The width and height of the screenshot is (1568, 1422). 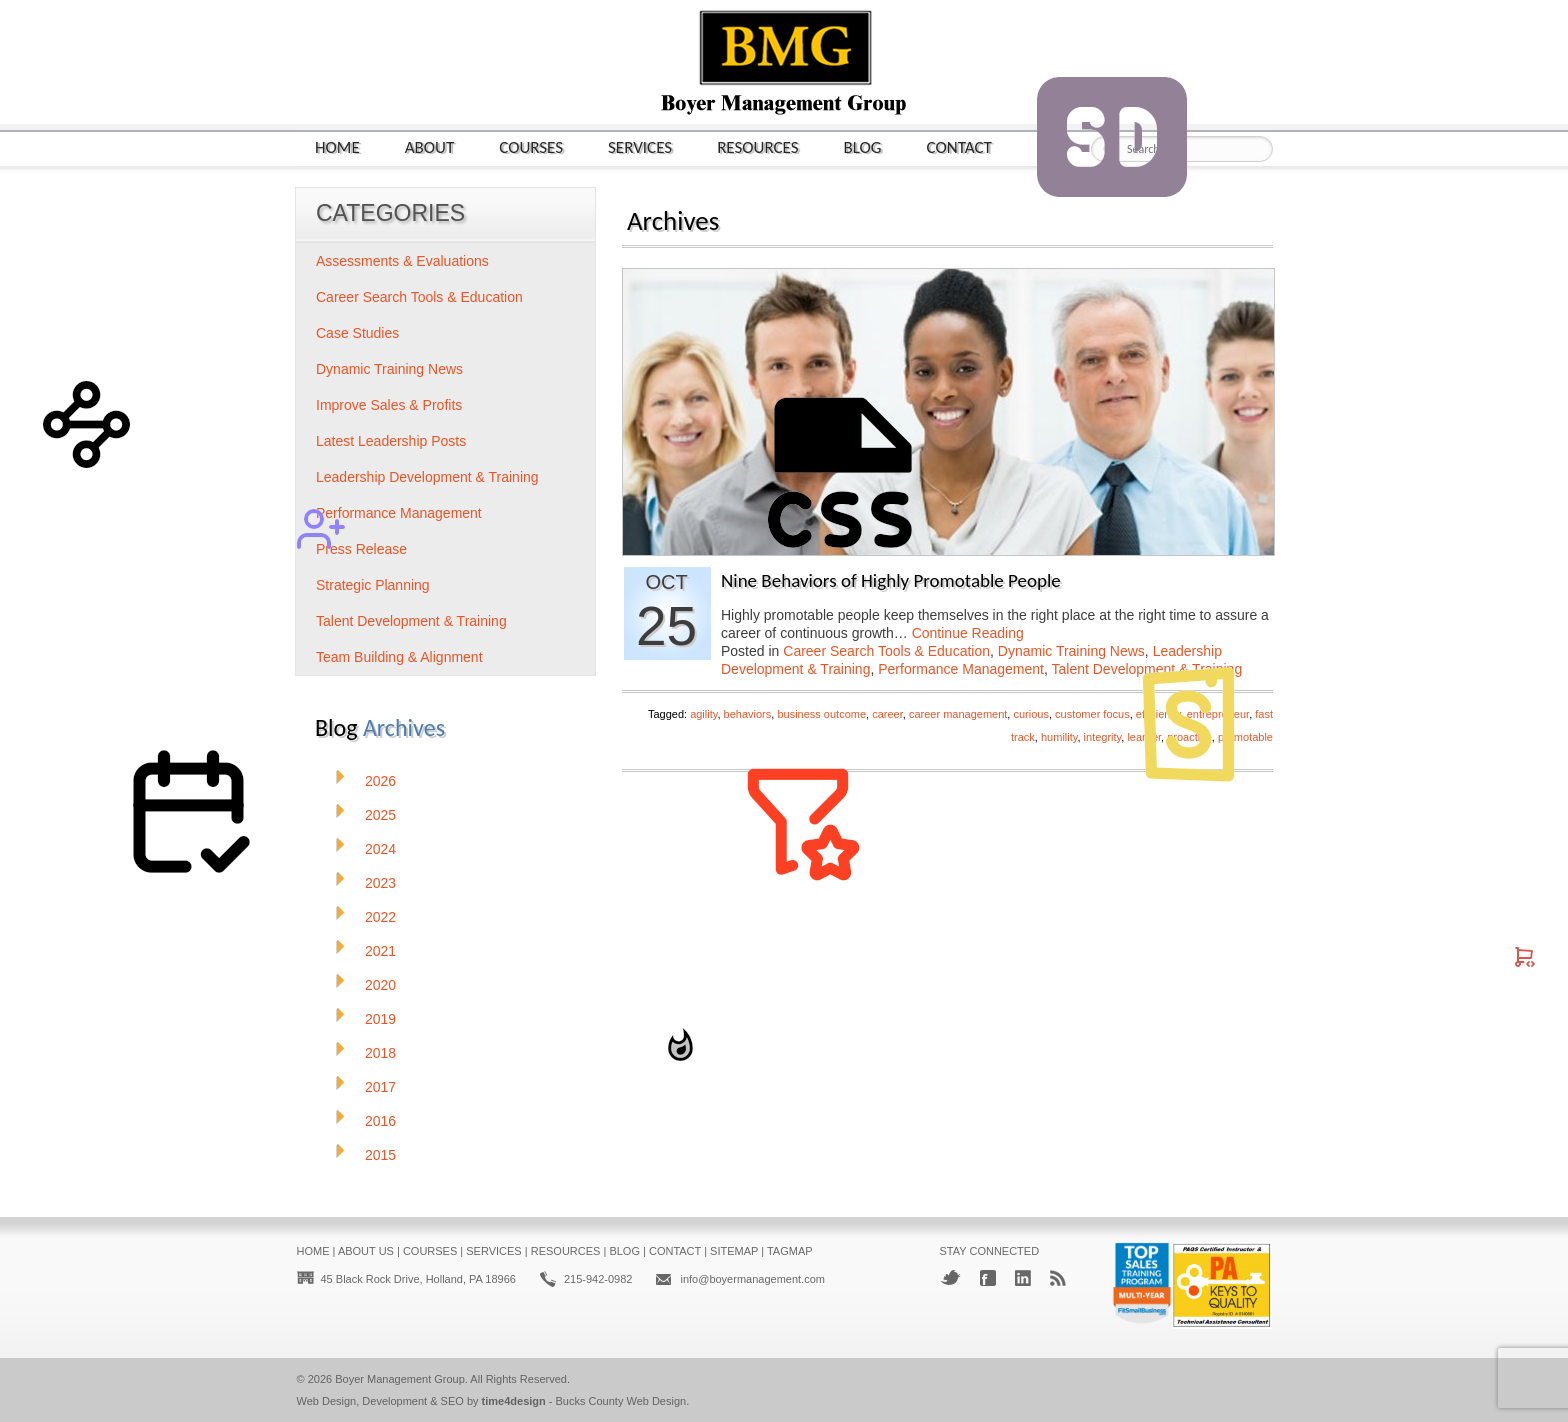 I want to click on confirm or complete a scheduled event, so click(x=188, y=811).